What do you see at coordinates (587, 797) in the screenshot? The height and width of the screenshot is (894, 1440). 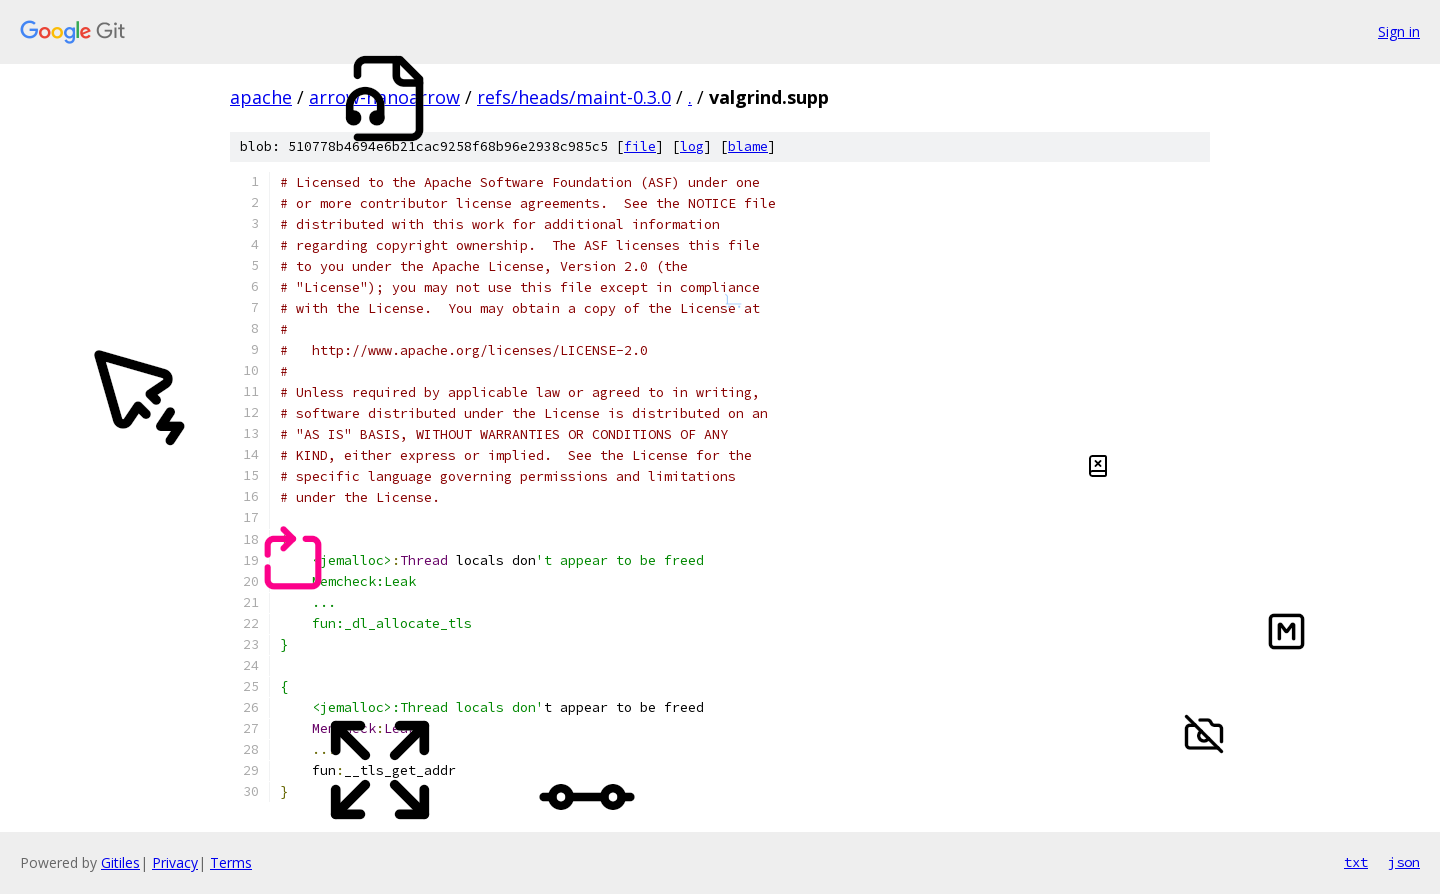 I see `indicates a closed circuit or active connection` at bounding box center [587, 797].